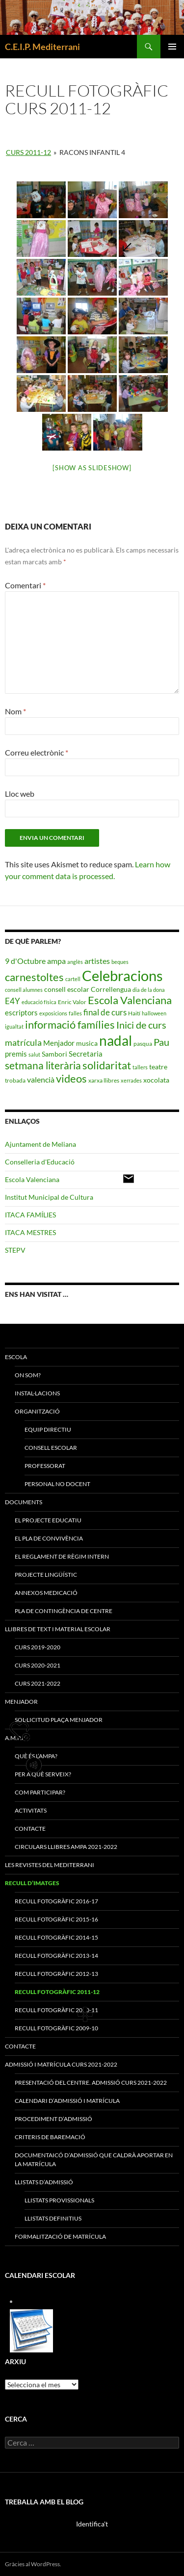 This screenshot has width=184, height=2576. I want to click on navigate or move southwest on a map, so click(127, 247).